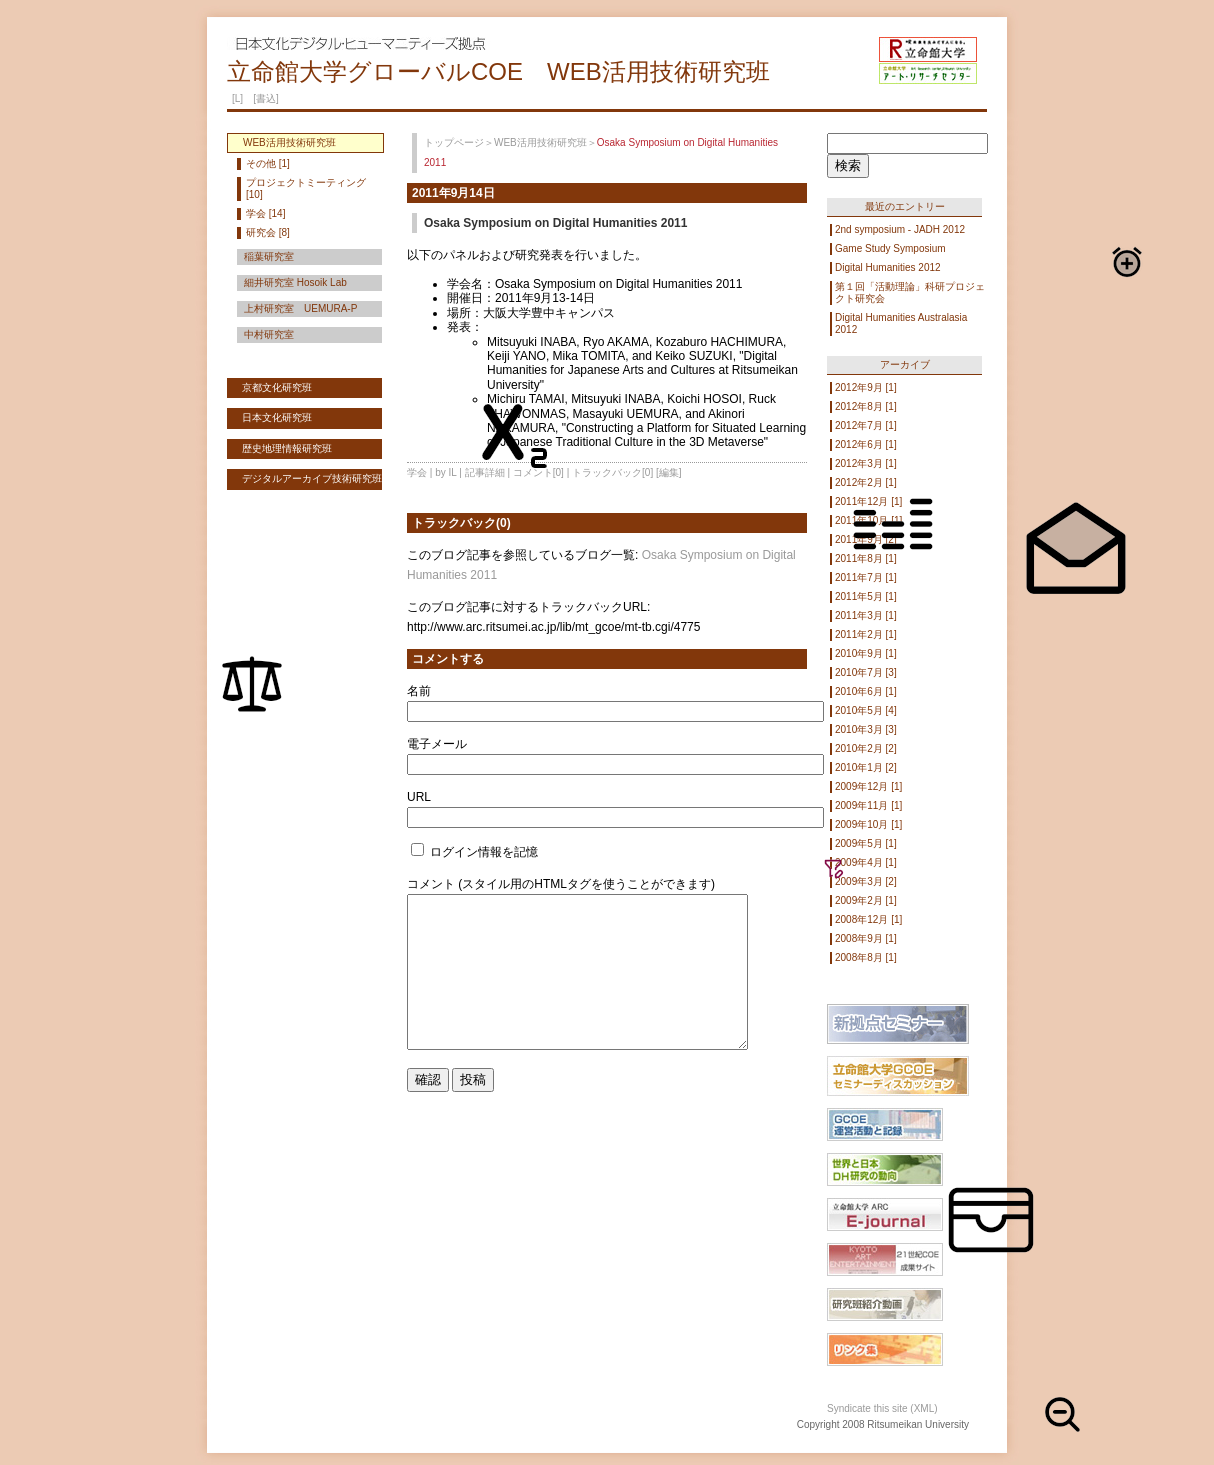 This screenshot has height=1465, width=1214. I want to click on apply subscript formatting to selected text, so click(503, 436).